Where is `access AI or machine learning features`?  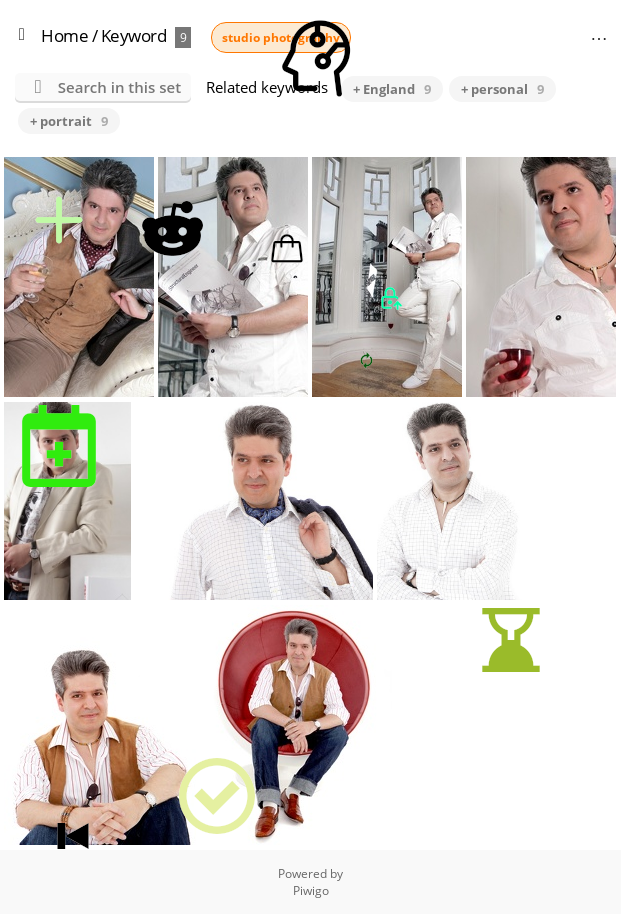
access AI or machine learning features is located at coordinates (317, 58).